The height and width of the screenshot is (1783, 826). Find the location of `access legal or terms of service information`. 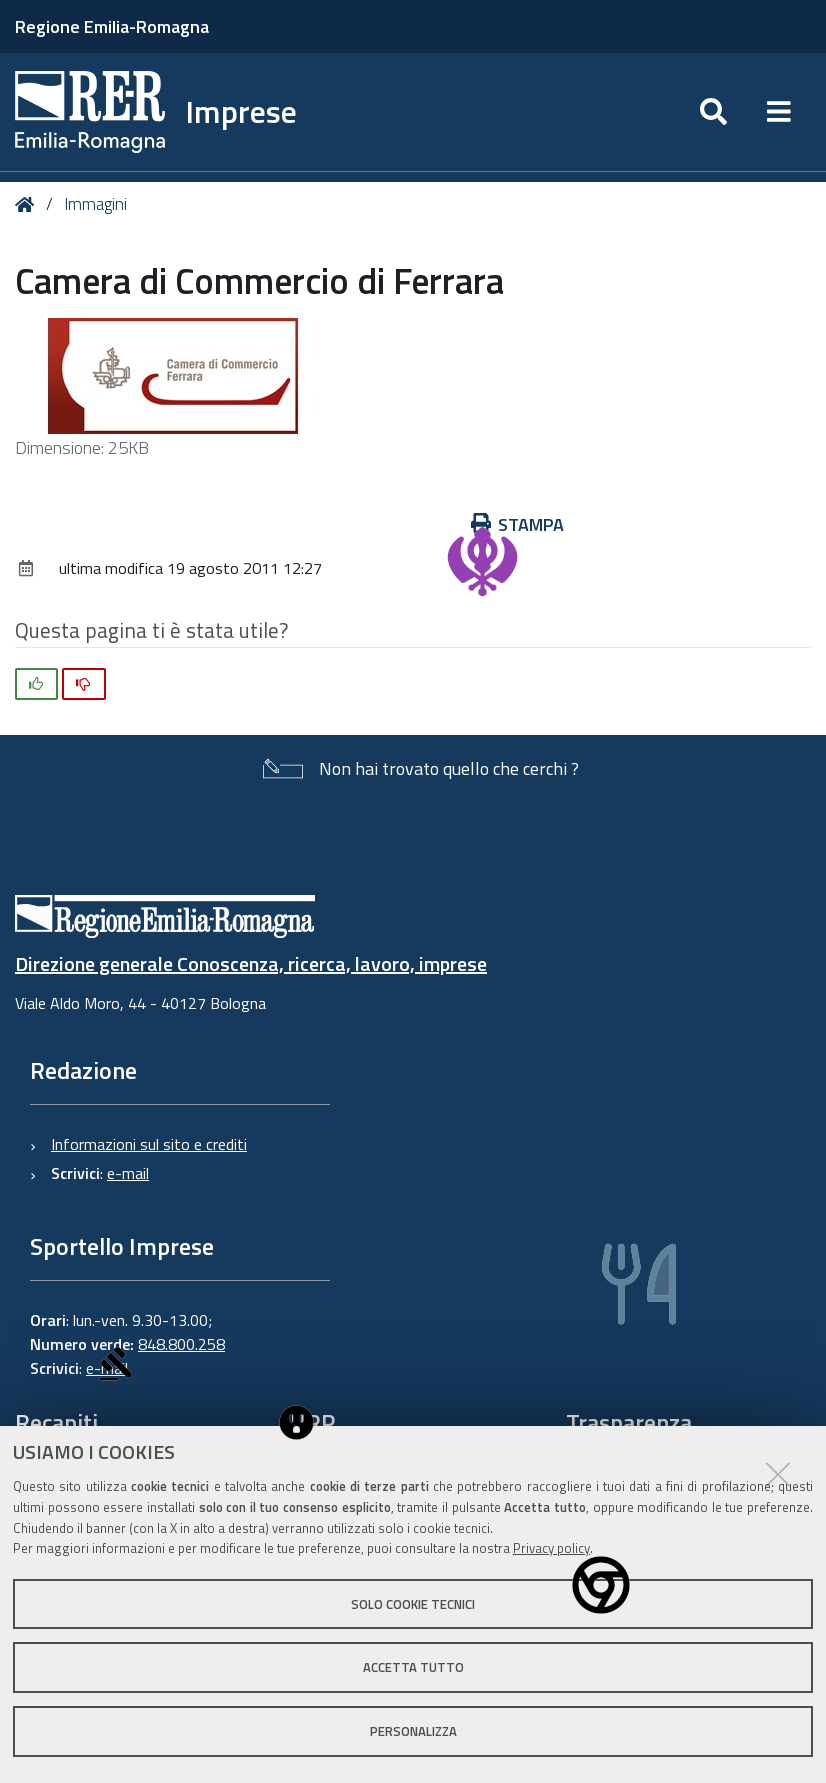

access legal or terms of service information is located at coordinates (117, 1363).